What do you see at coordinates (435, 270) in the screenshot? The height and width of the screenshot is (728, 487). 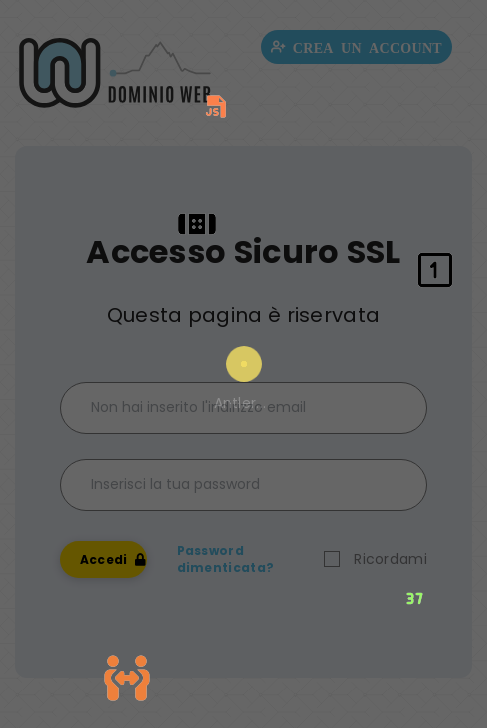 I see `indicates first step in a sequence` at bounding box center [435, 270].